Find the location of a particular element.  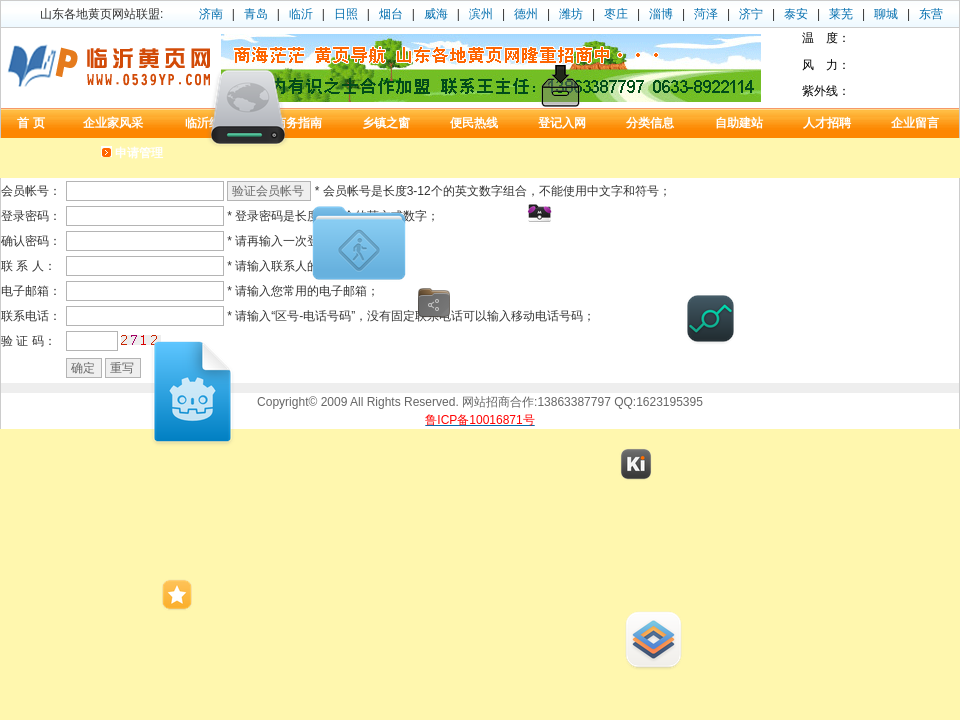

open ripcord messaging app is located at coordinates (653, 639).